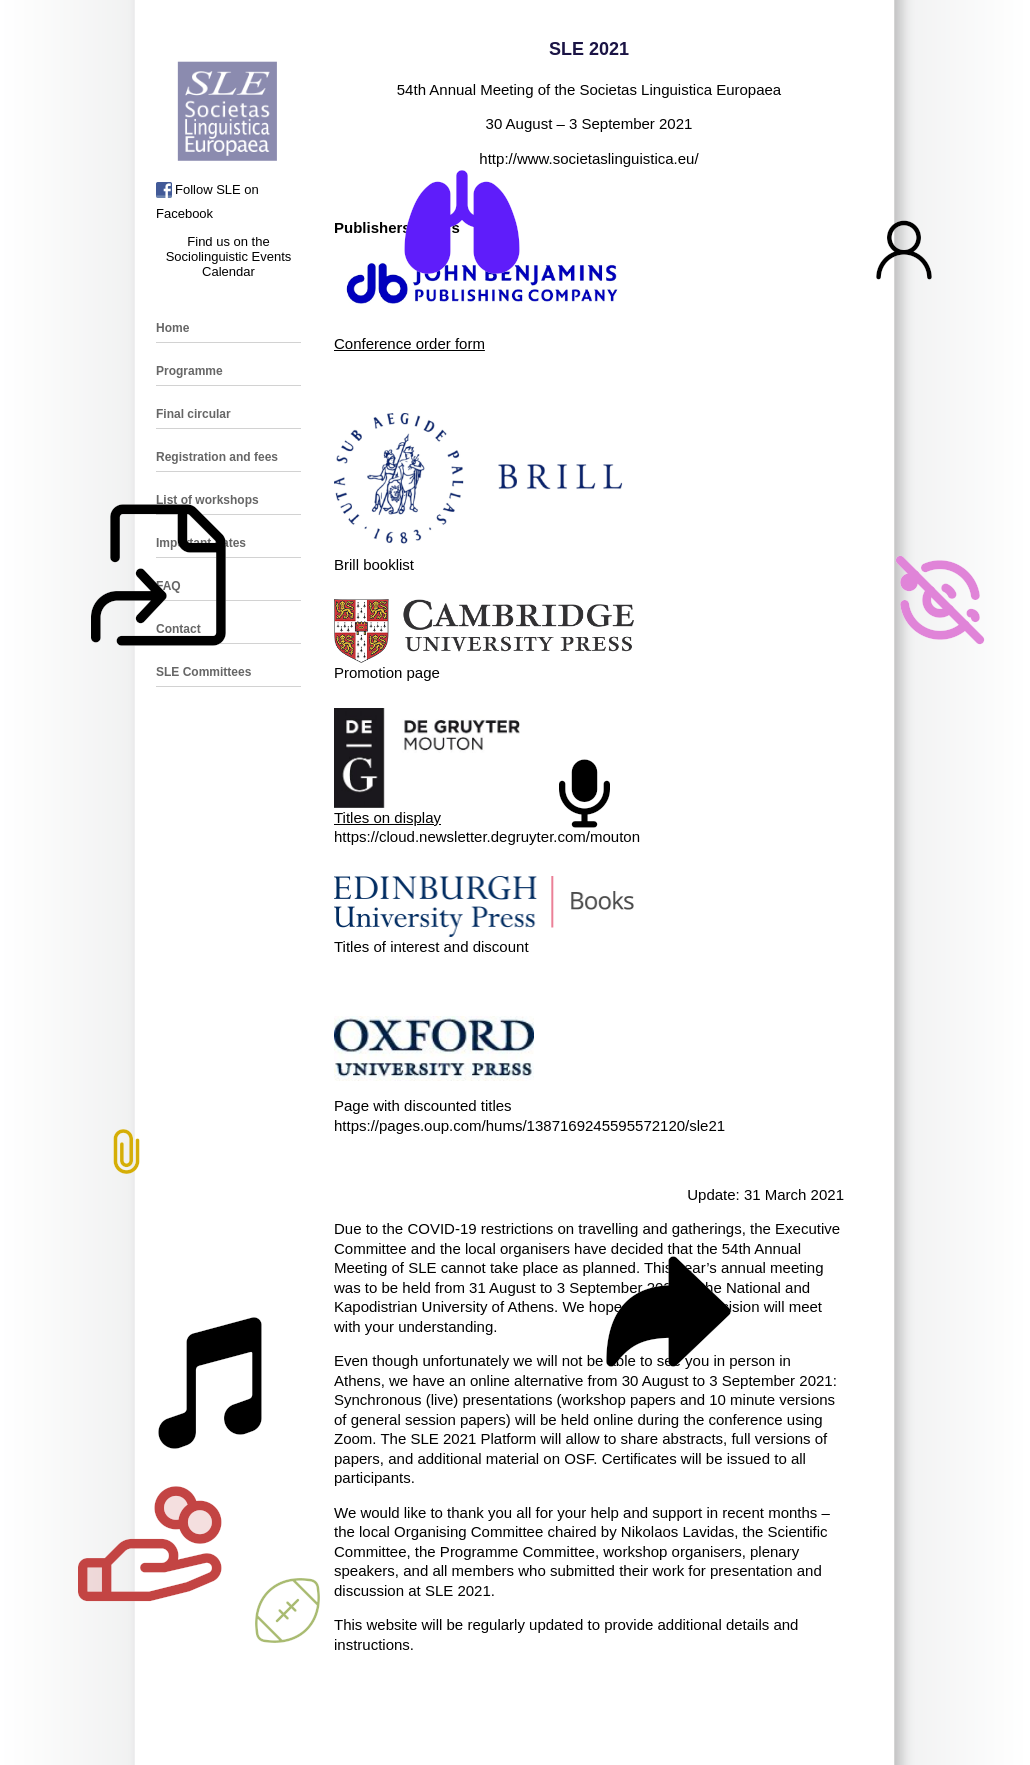  I want to click on open music player or library, so click(210, 1383).